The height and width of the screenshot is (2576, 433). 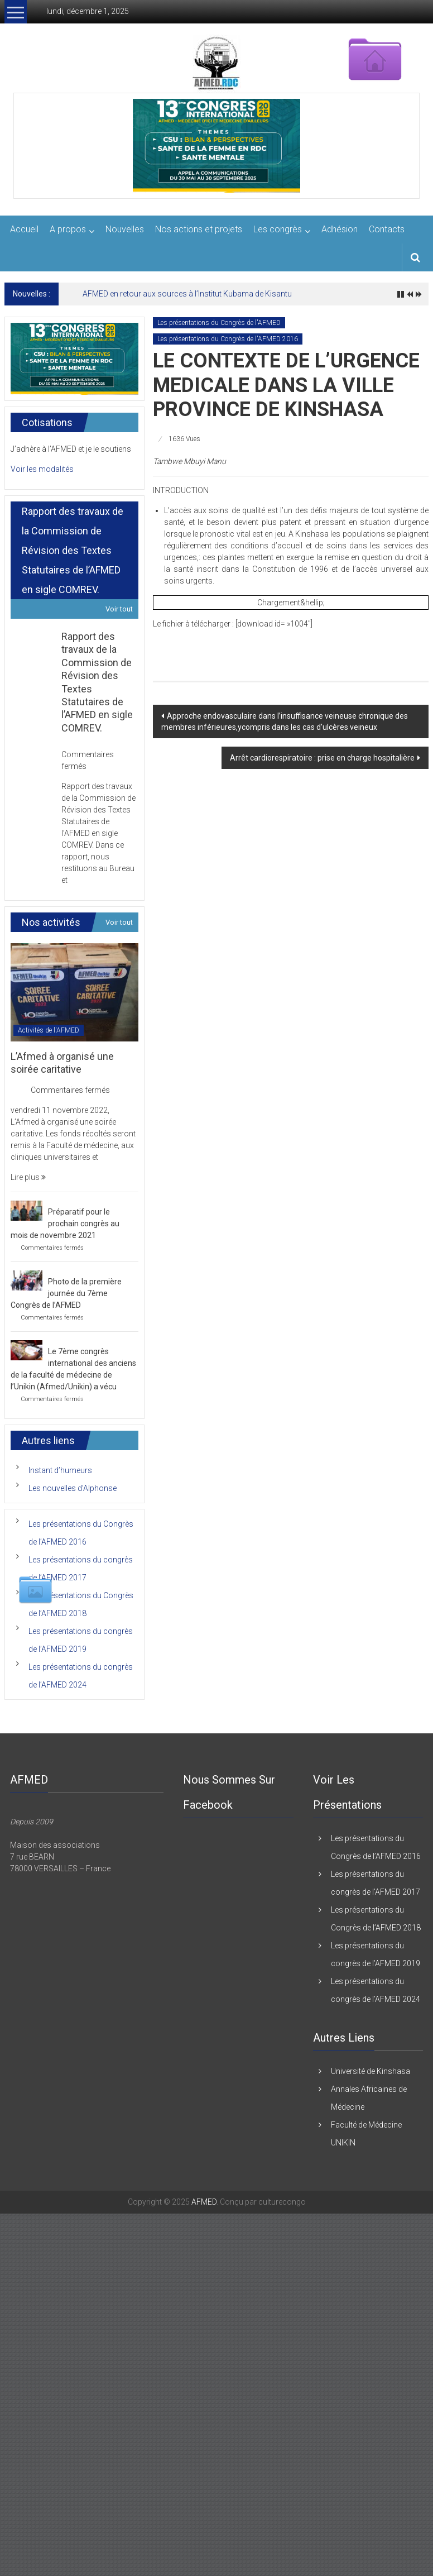 What do you see at coordinates (35, 1589) in the screenshot?
I see `open your pictures folder` at bounding box center [35, 1589].